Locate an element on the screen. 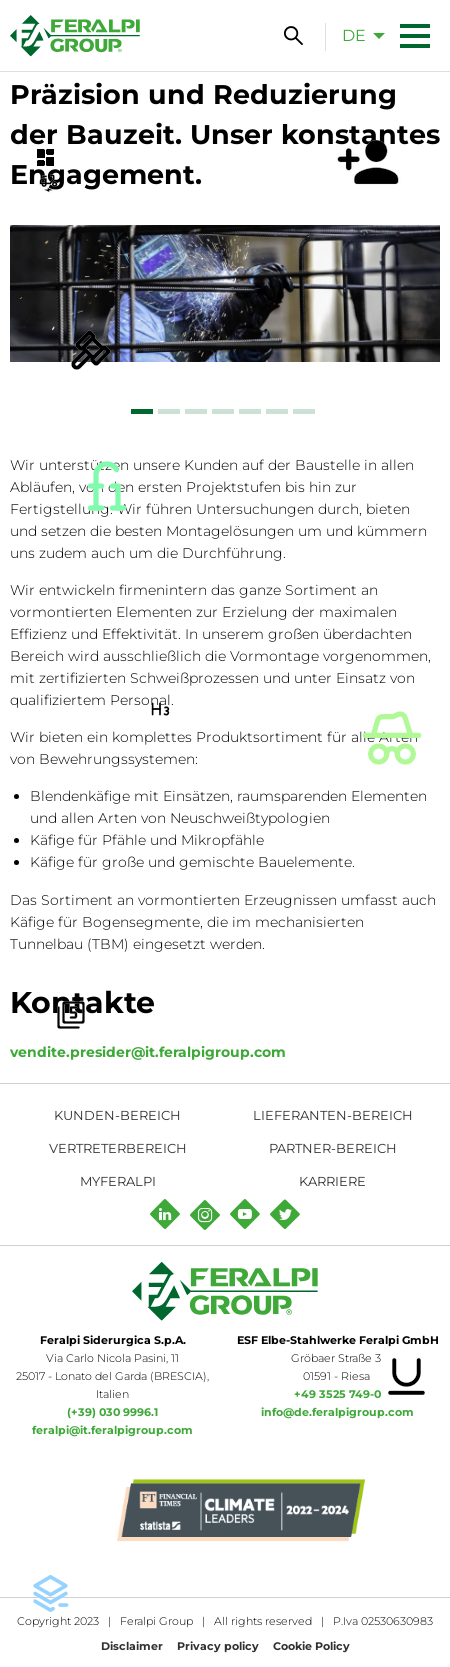  access the dashboard overview is located at coordinates (45, 157).